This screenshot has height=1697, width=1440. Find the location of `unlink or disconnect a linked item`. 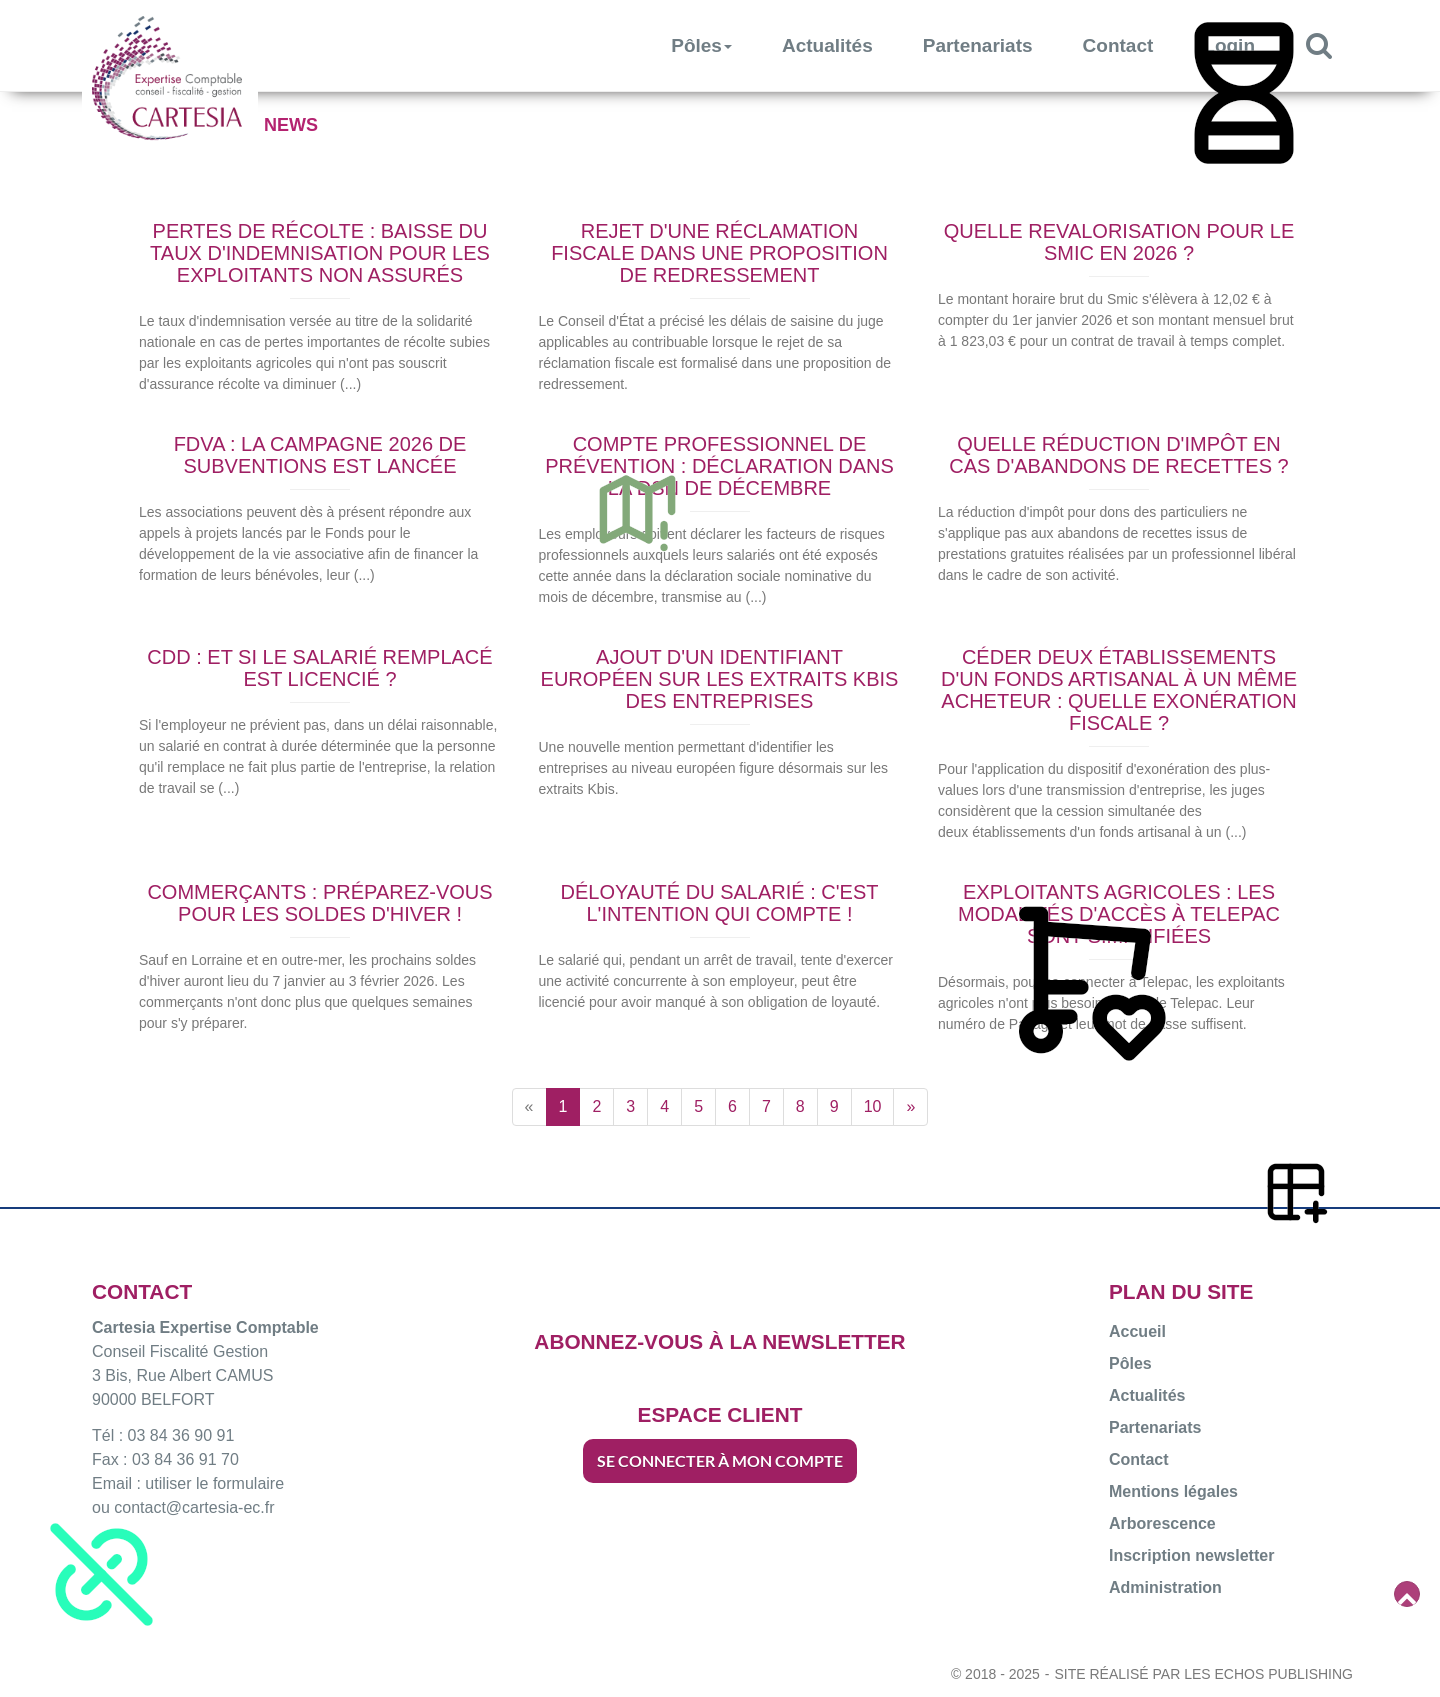

unlink or disconnect a linked item is located at coordinates (101, 1574).